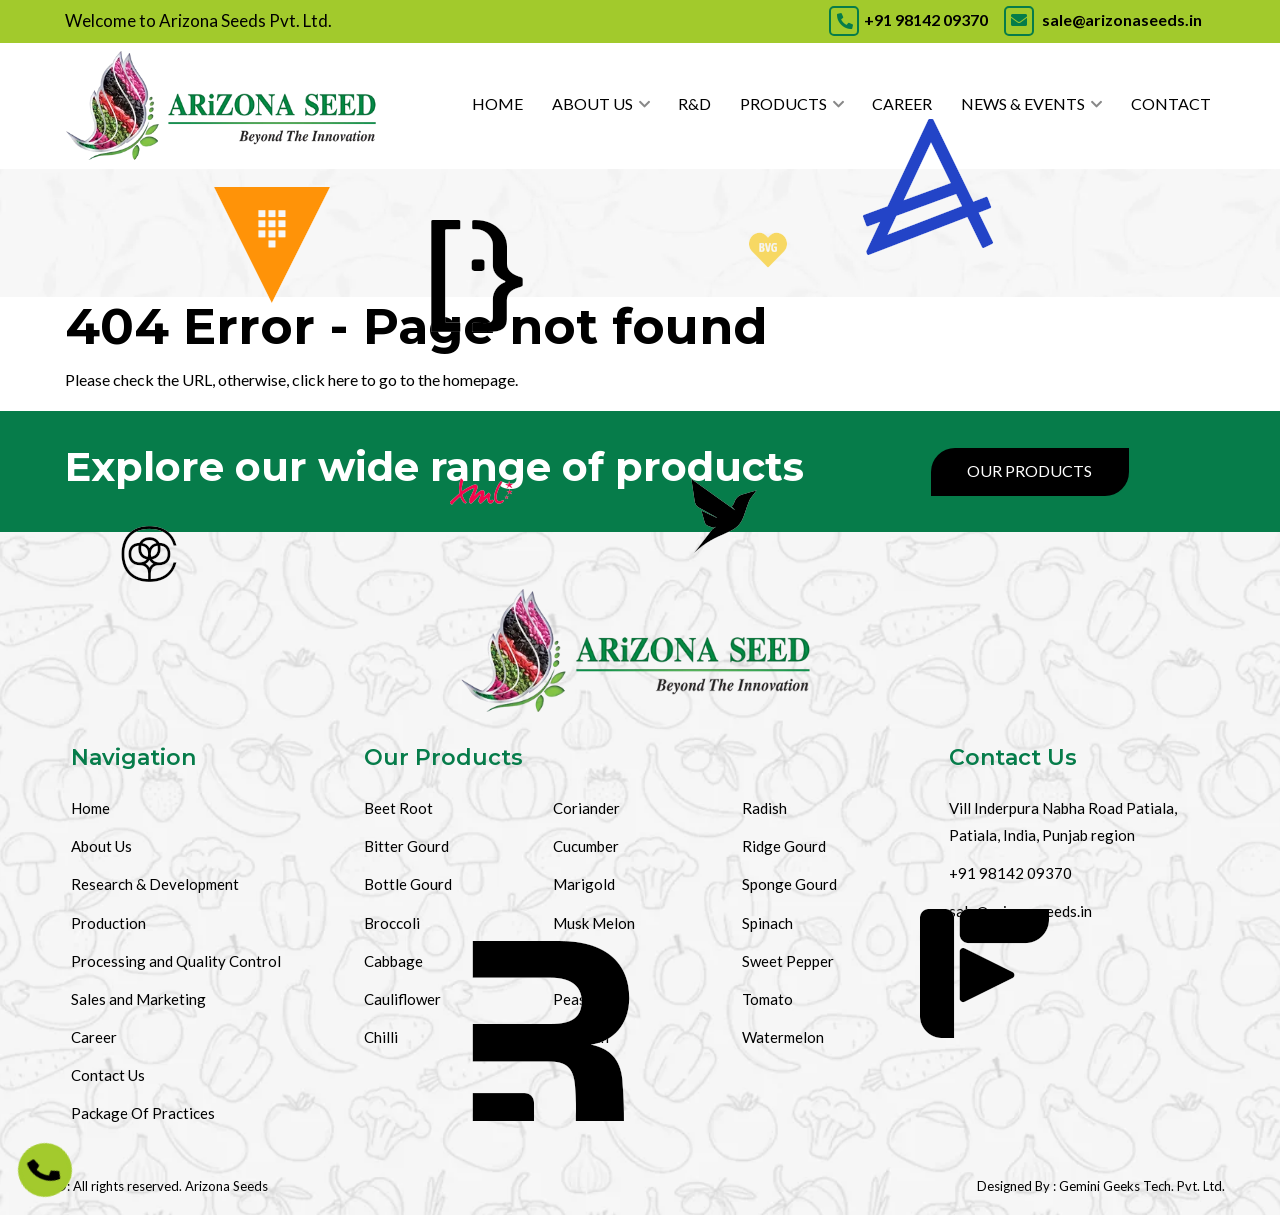  Describe the element at coordinates (149, 554) in the screenshot. I see `visit cotton bureau website` at that location.